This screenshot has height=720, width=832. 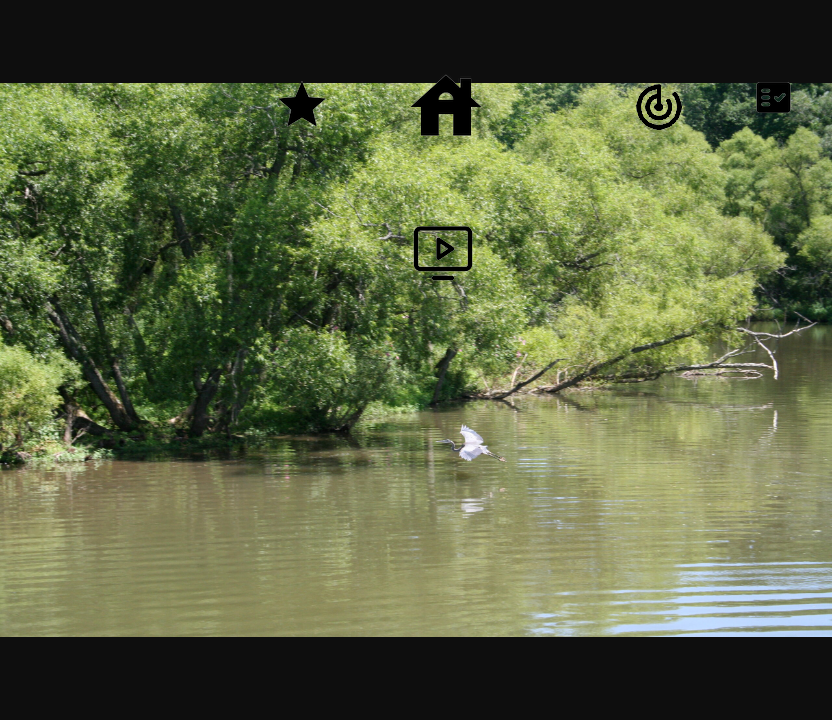 What do you see at coordinates (659, 107) in the screenshot?
I see `track changes or revisions in a document` at bounding box center [659, 107].